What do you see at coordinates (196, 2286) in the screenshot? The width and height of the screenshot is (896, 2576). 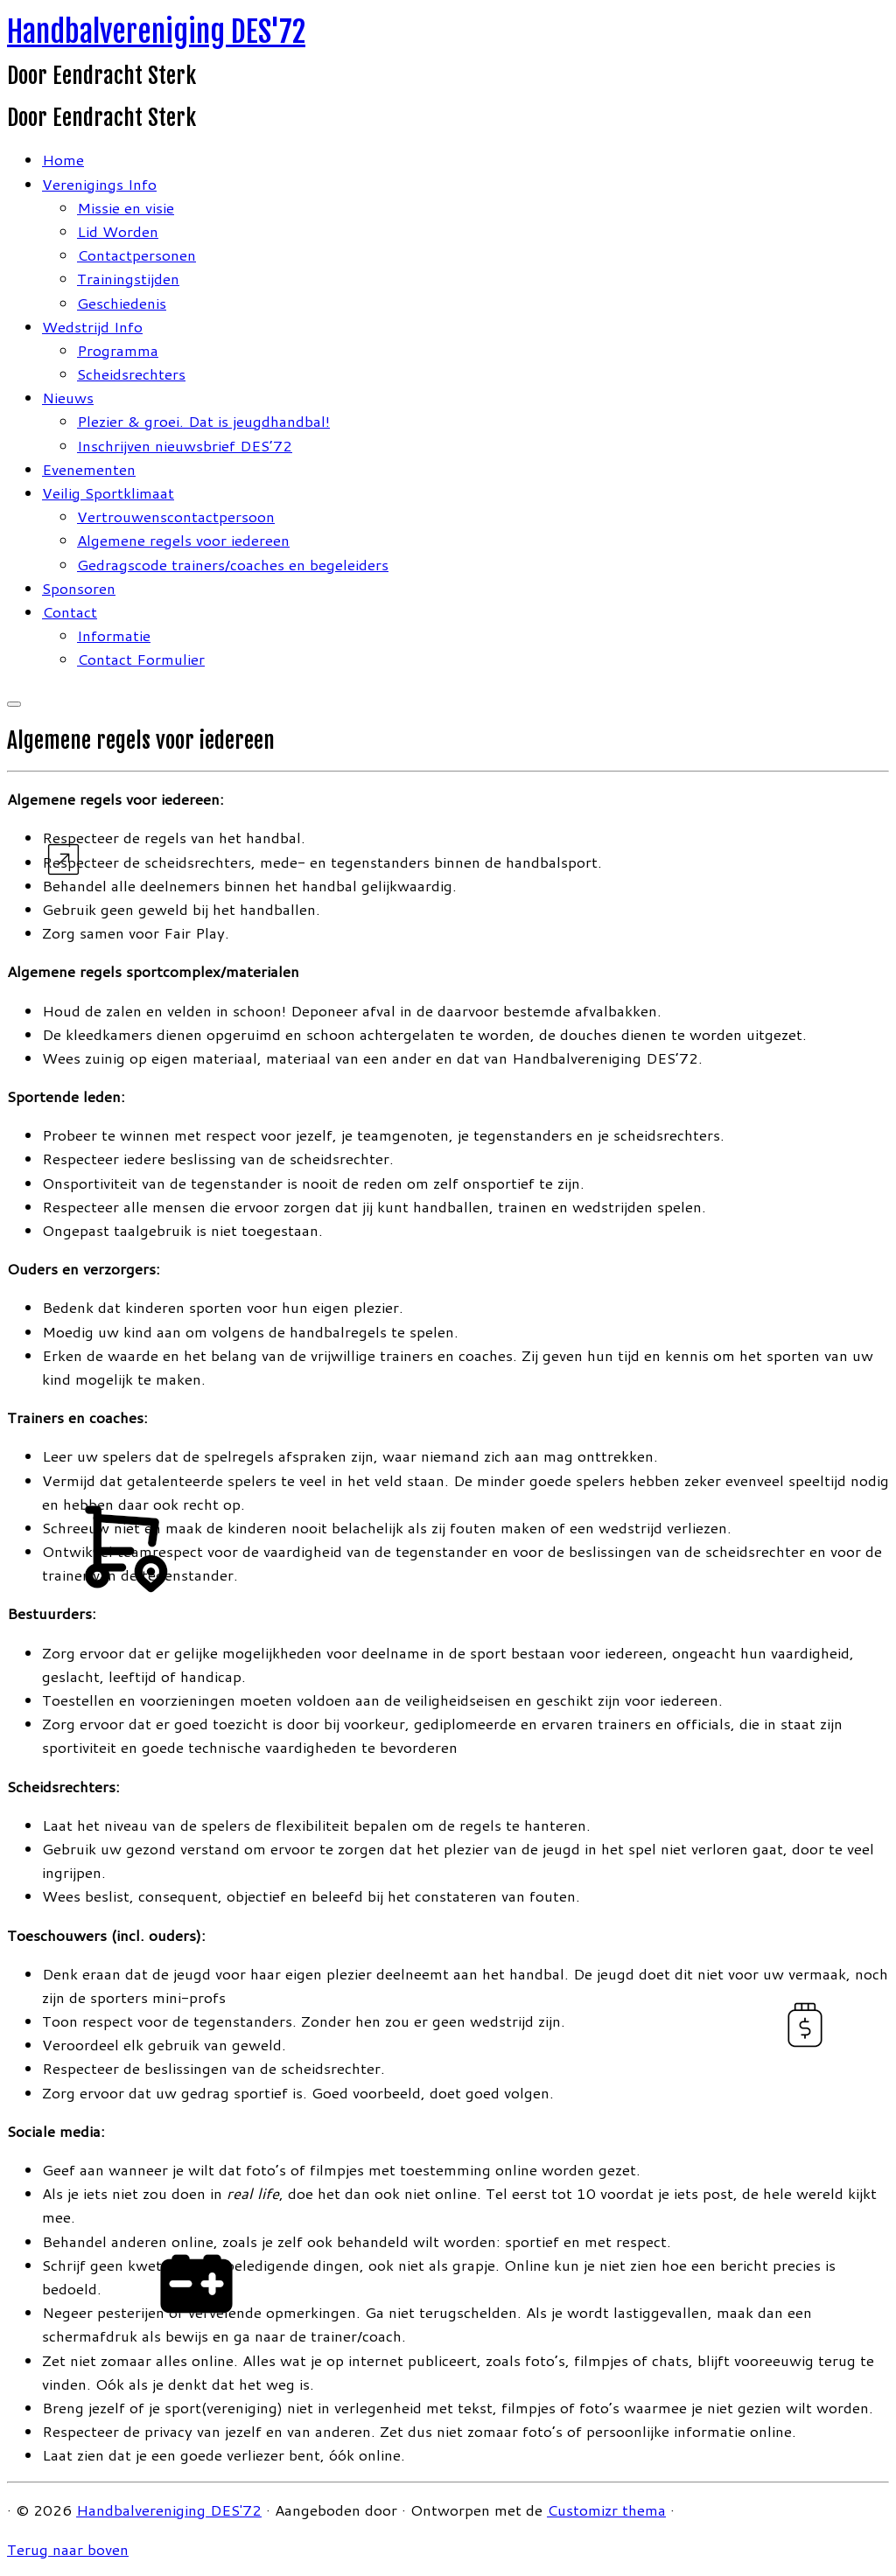 I see `check vehicle battery status` at bounding box center [196, 2286].